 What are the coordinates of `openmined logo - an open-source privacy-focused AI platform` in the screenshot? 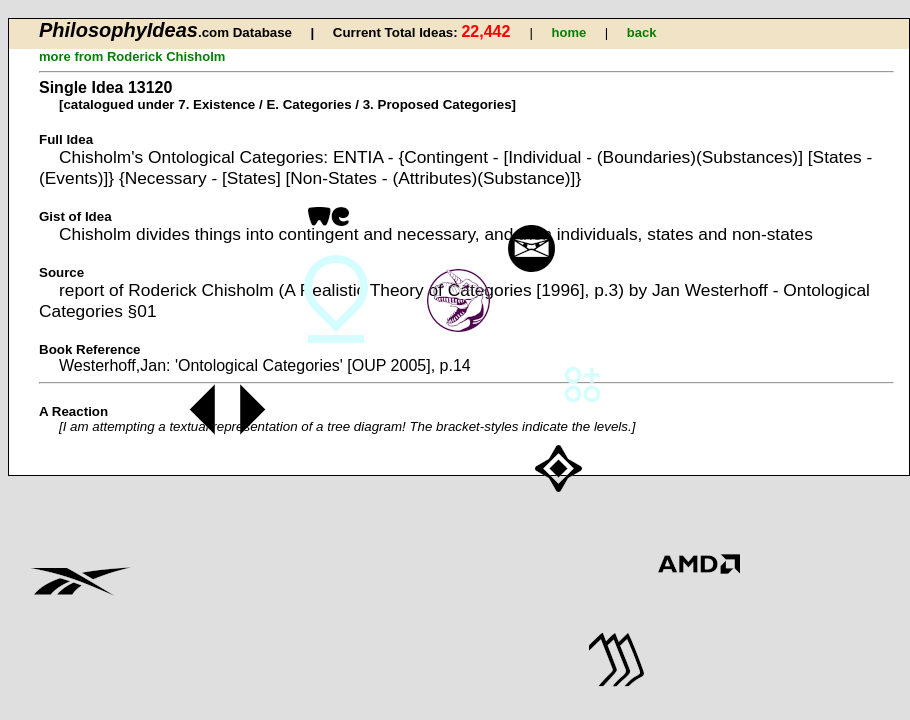 It's located at (558, 468).